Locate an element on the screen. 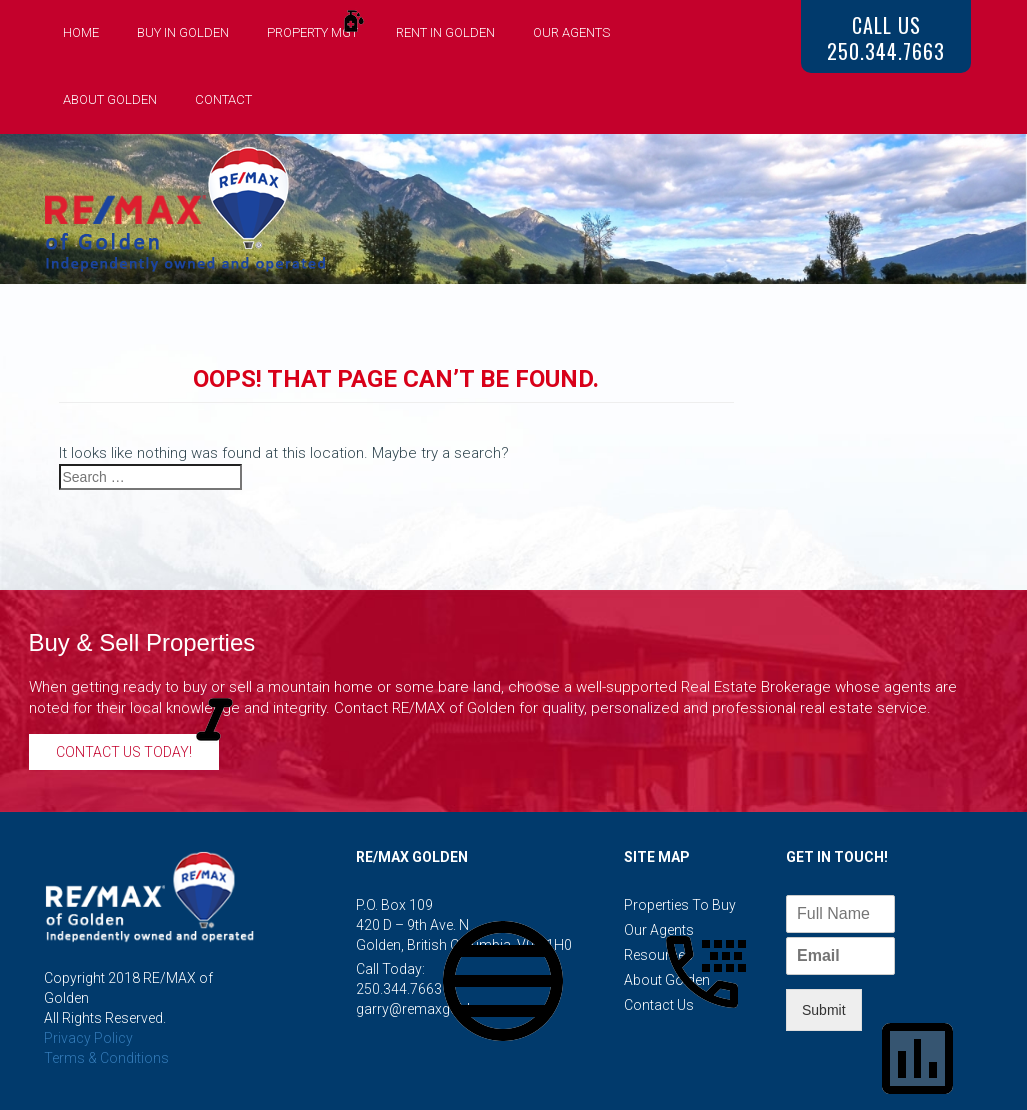 The height and width of the screenshot is (1110, 1027). access hand sanitizer station location is located at coordinates (353, 21).